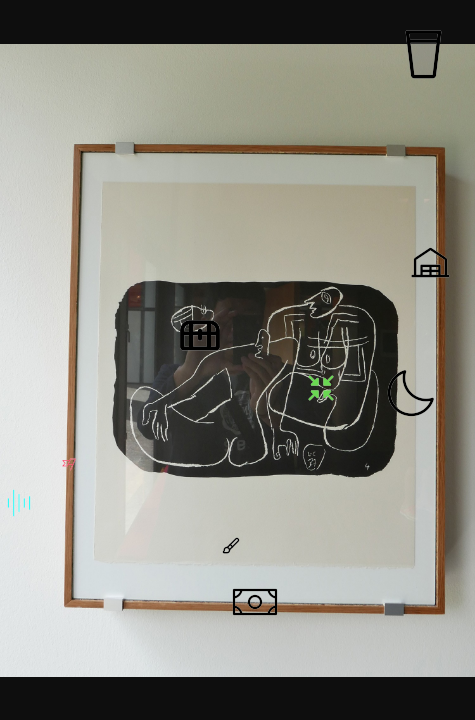 The width and height of the screenshot is (475, 720). What do you see at coordinates (255, 602) in the screenshot?
I see `view your account balance` at bounding box center [255, 602].